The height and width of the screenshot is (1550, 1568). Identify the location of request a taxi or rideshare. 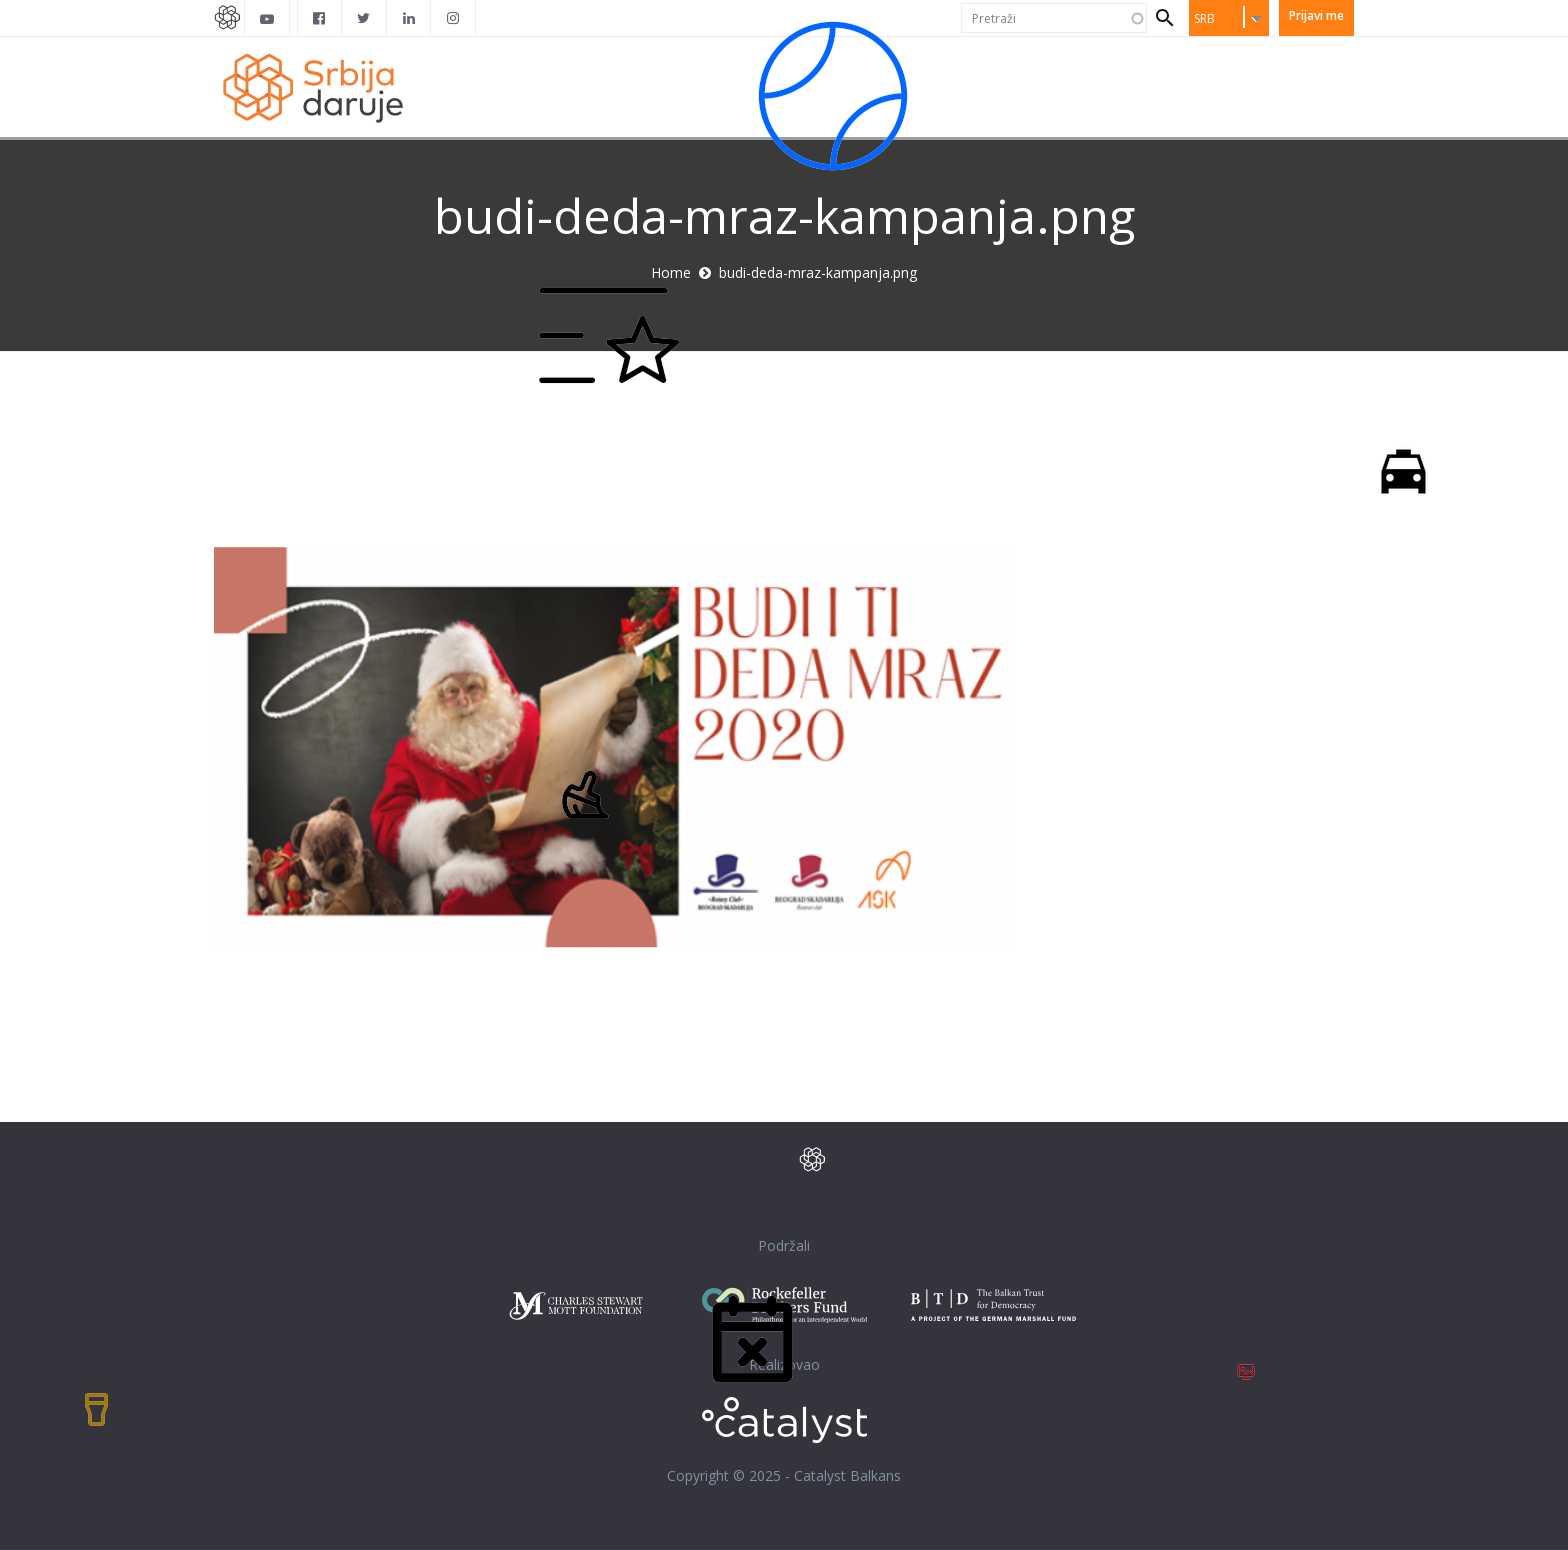
(1403, 471).